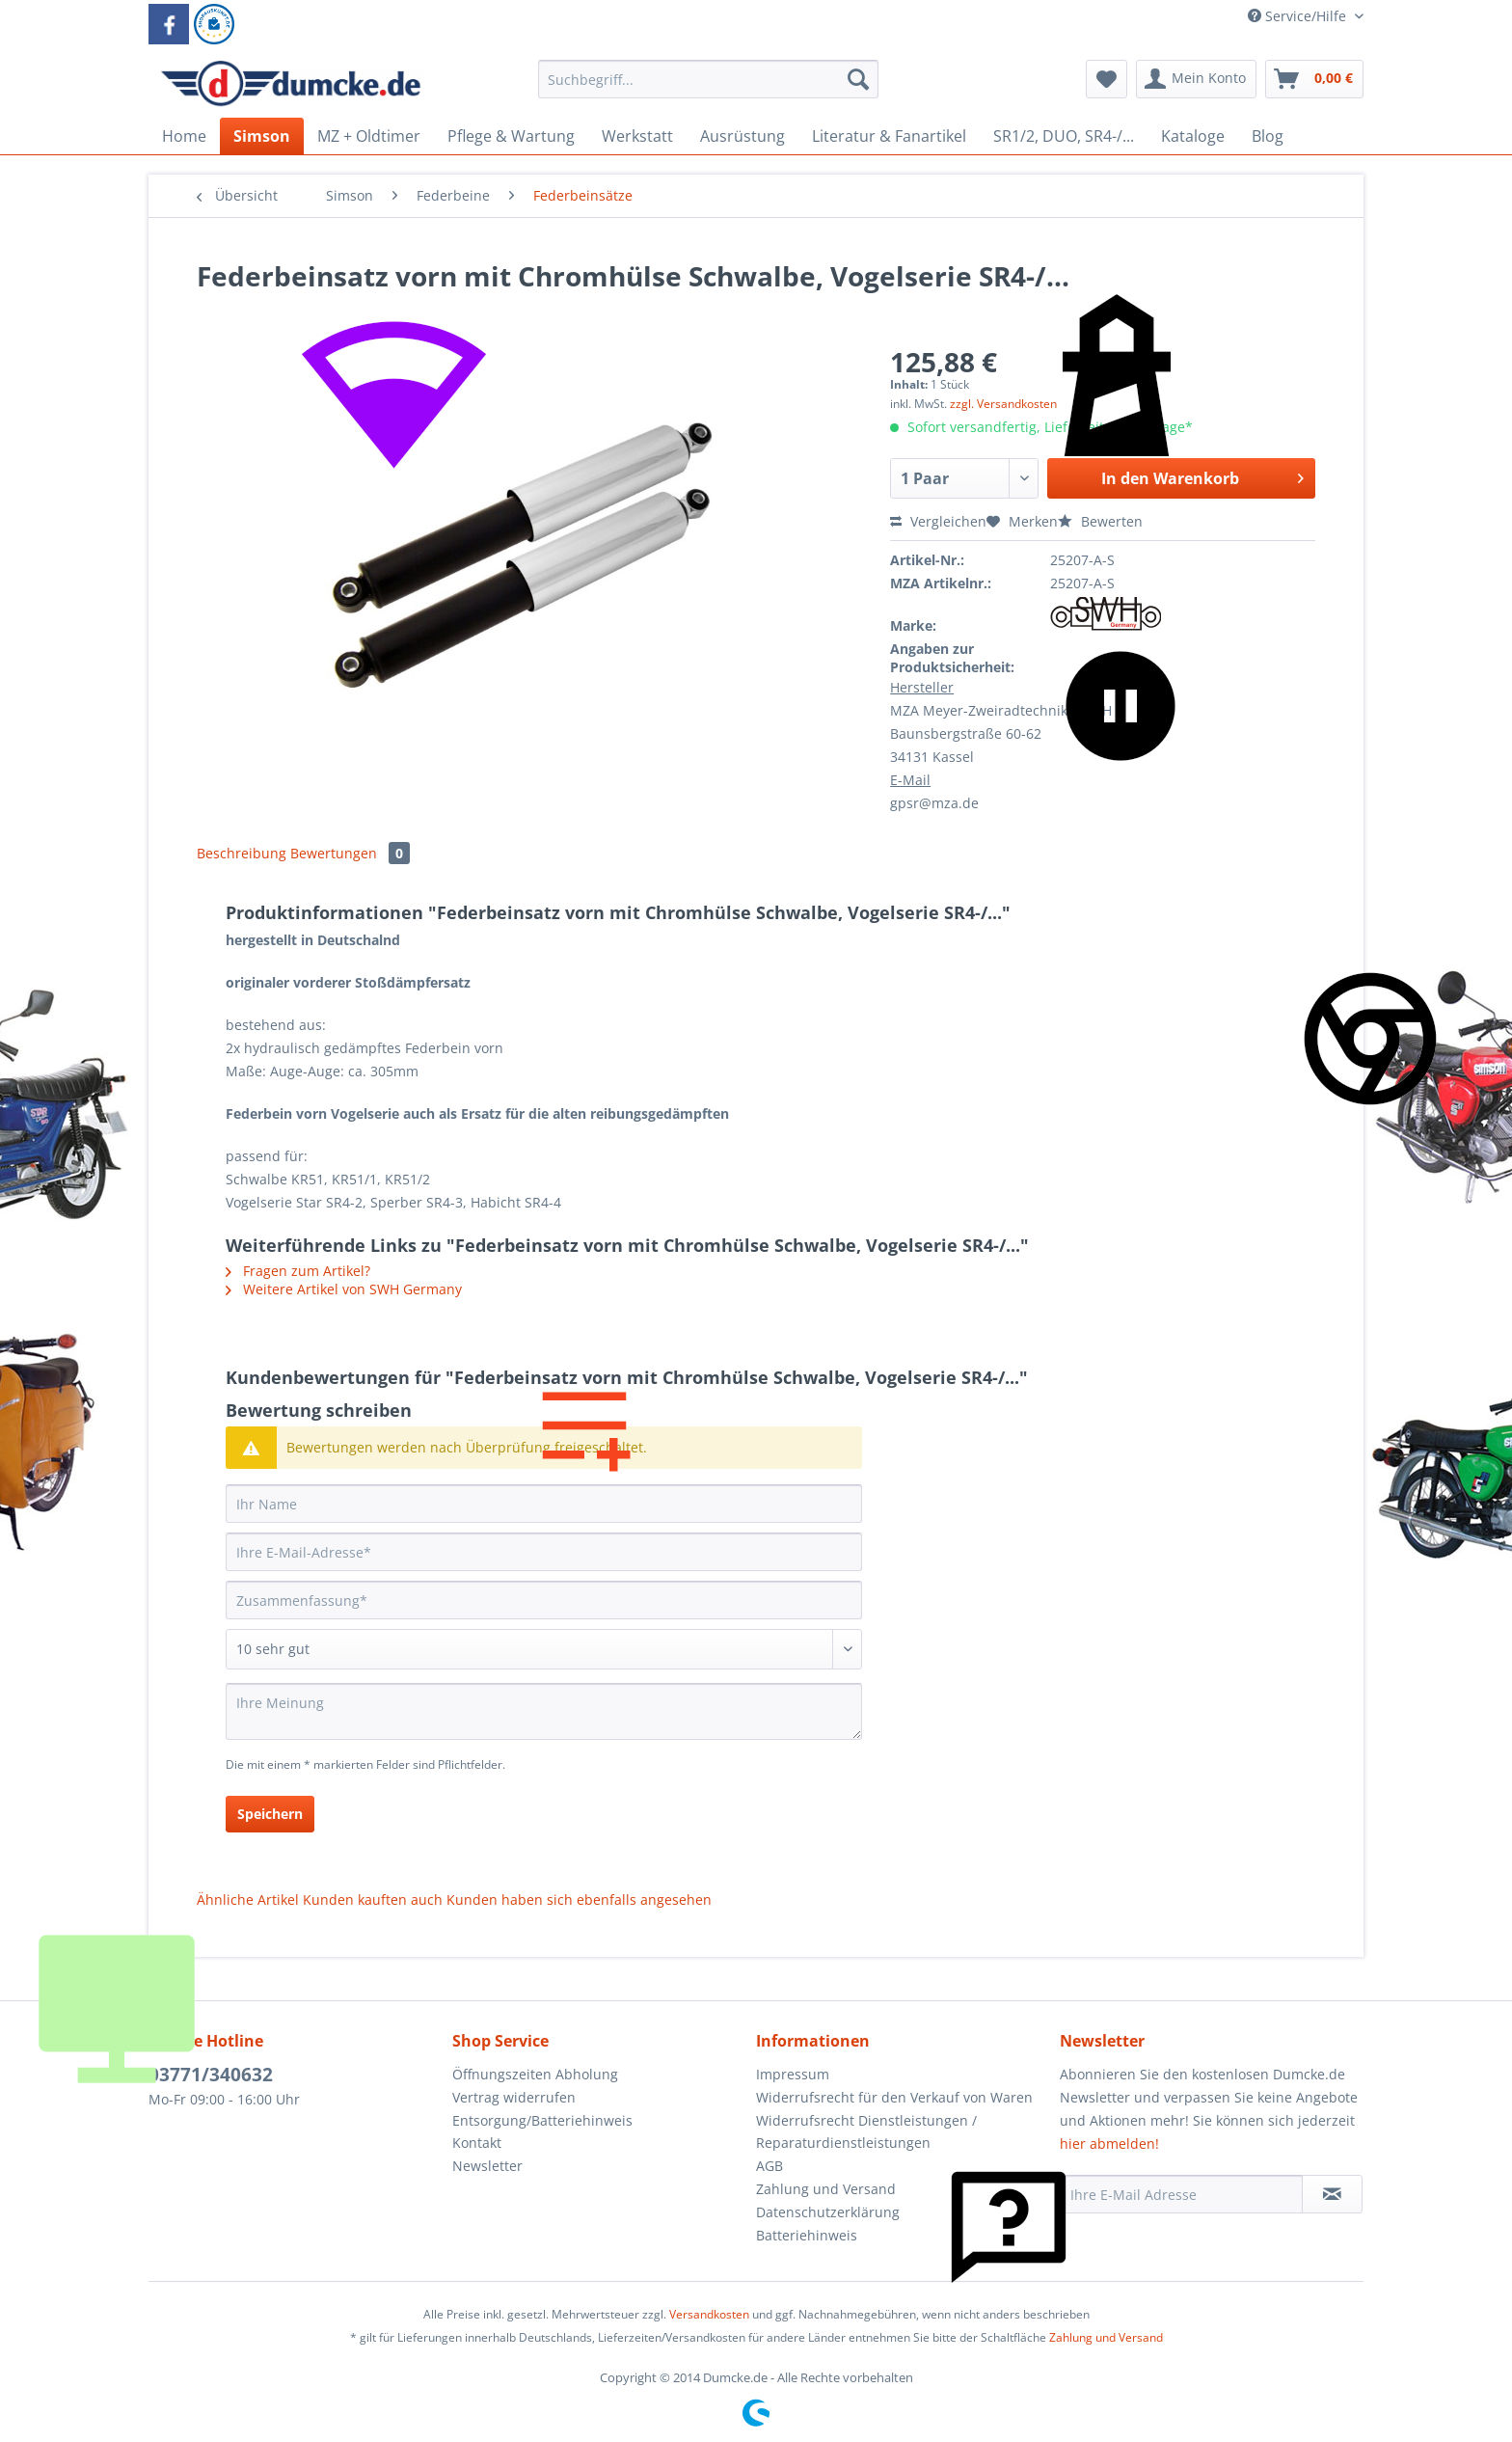  What do you see at coordinates (1009, 2223) in the screenshot?
I see `open a questionnaire or survey` at bounding box center [1009, 2223].